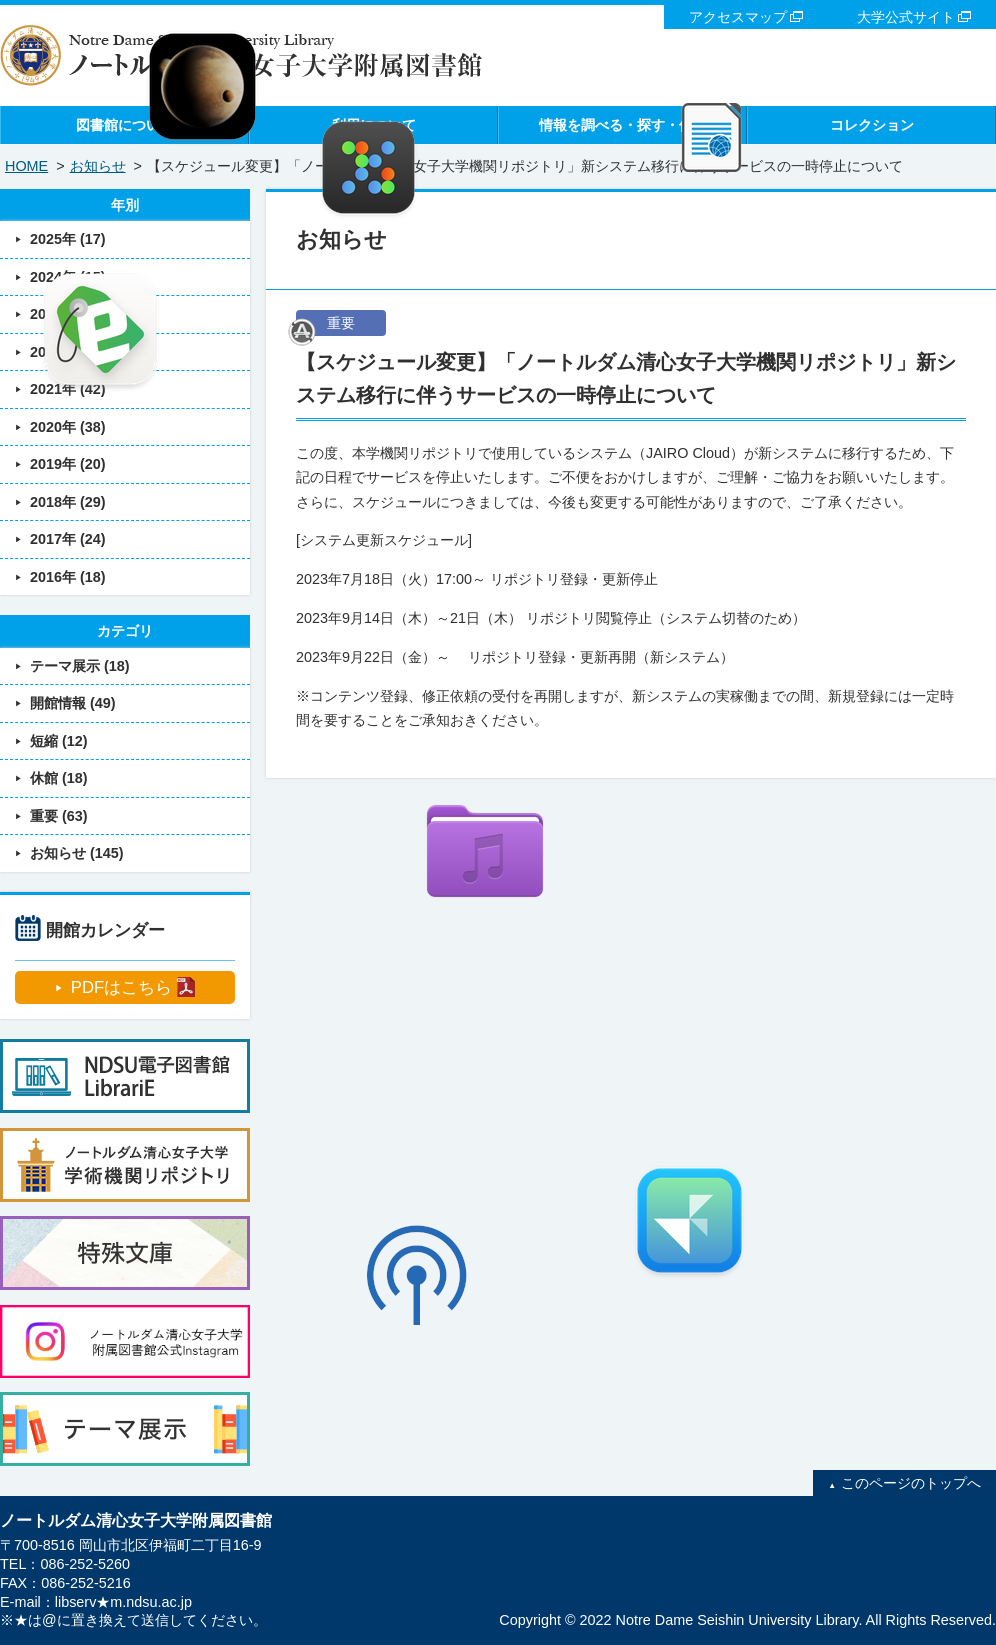  I want to click on check for system software updates, so click(302, 332).